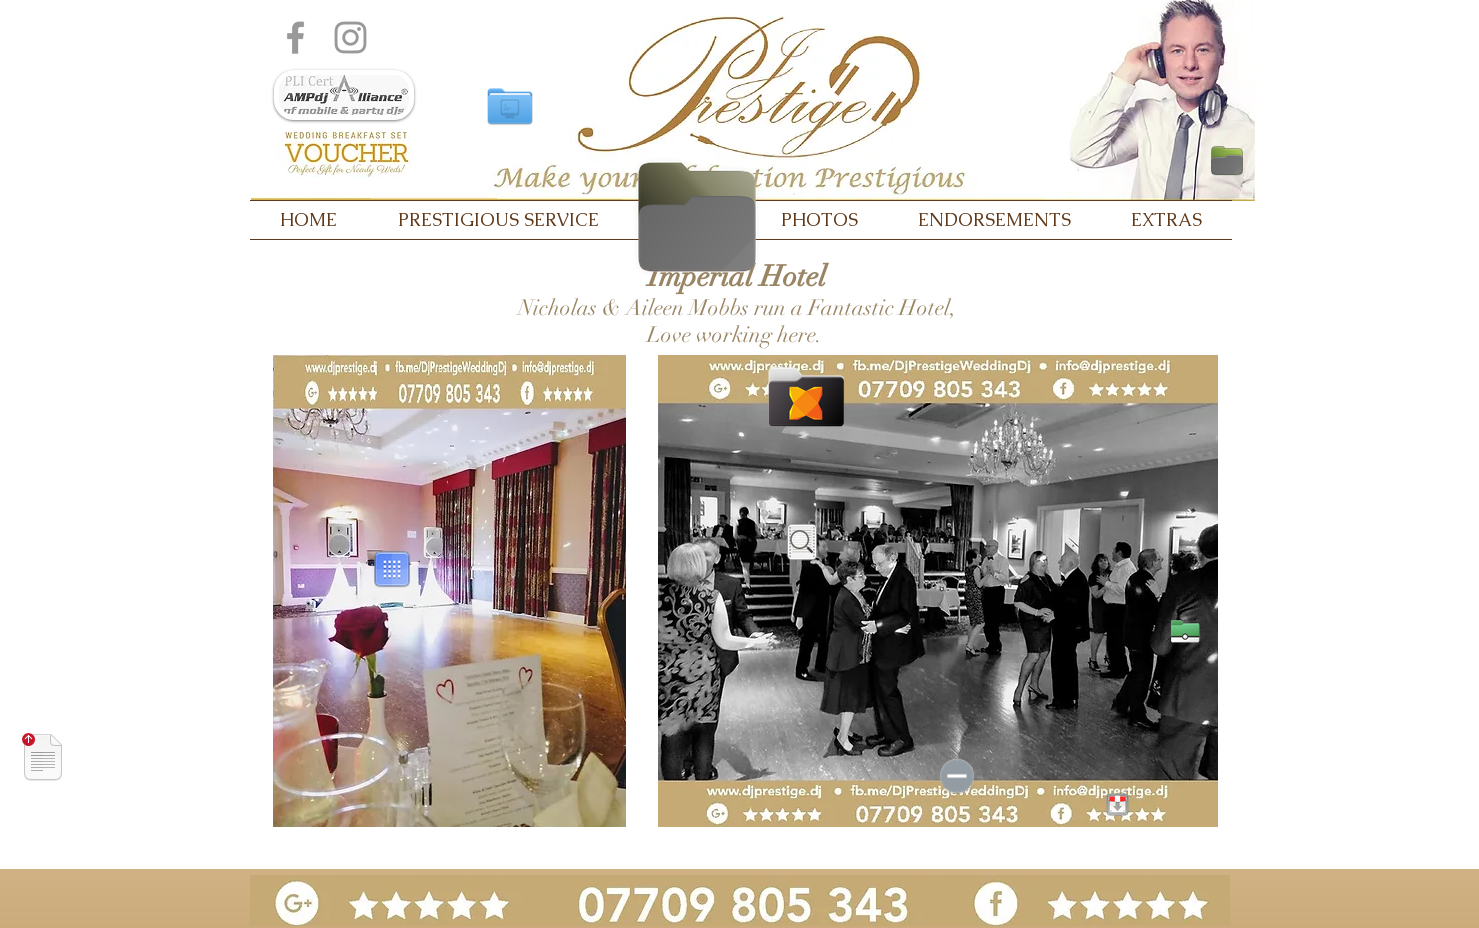  I want to click on open the system logs application, so click(802, 542).